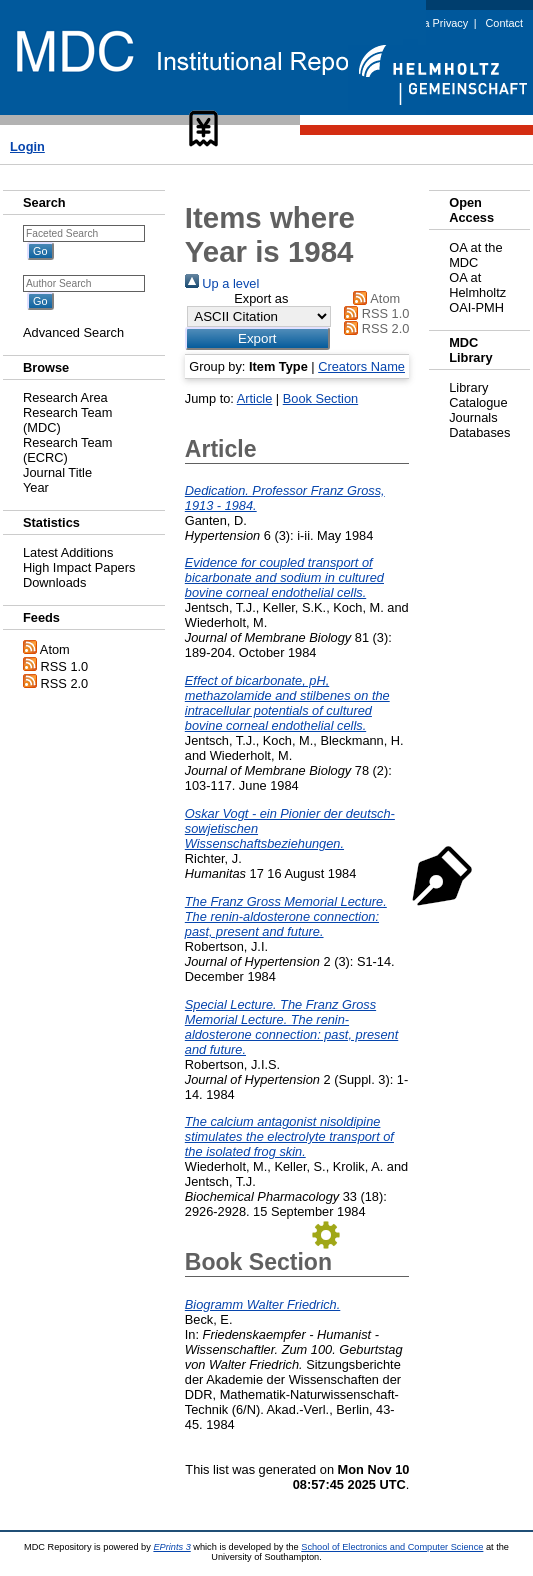 The width and height of the screenshot is (533, 1576). What do you see at coordinates (438, 879) in the screenshot?
I see `access drawing or illustration tools` at bounding box center [438, 879].